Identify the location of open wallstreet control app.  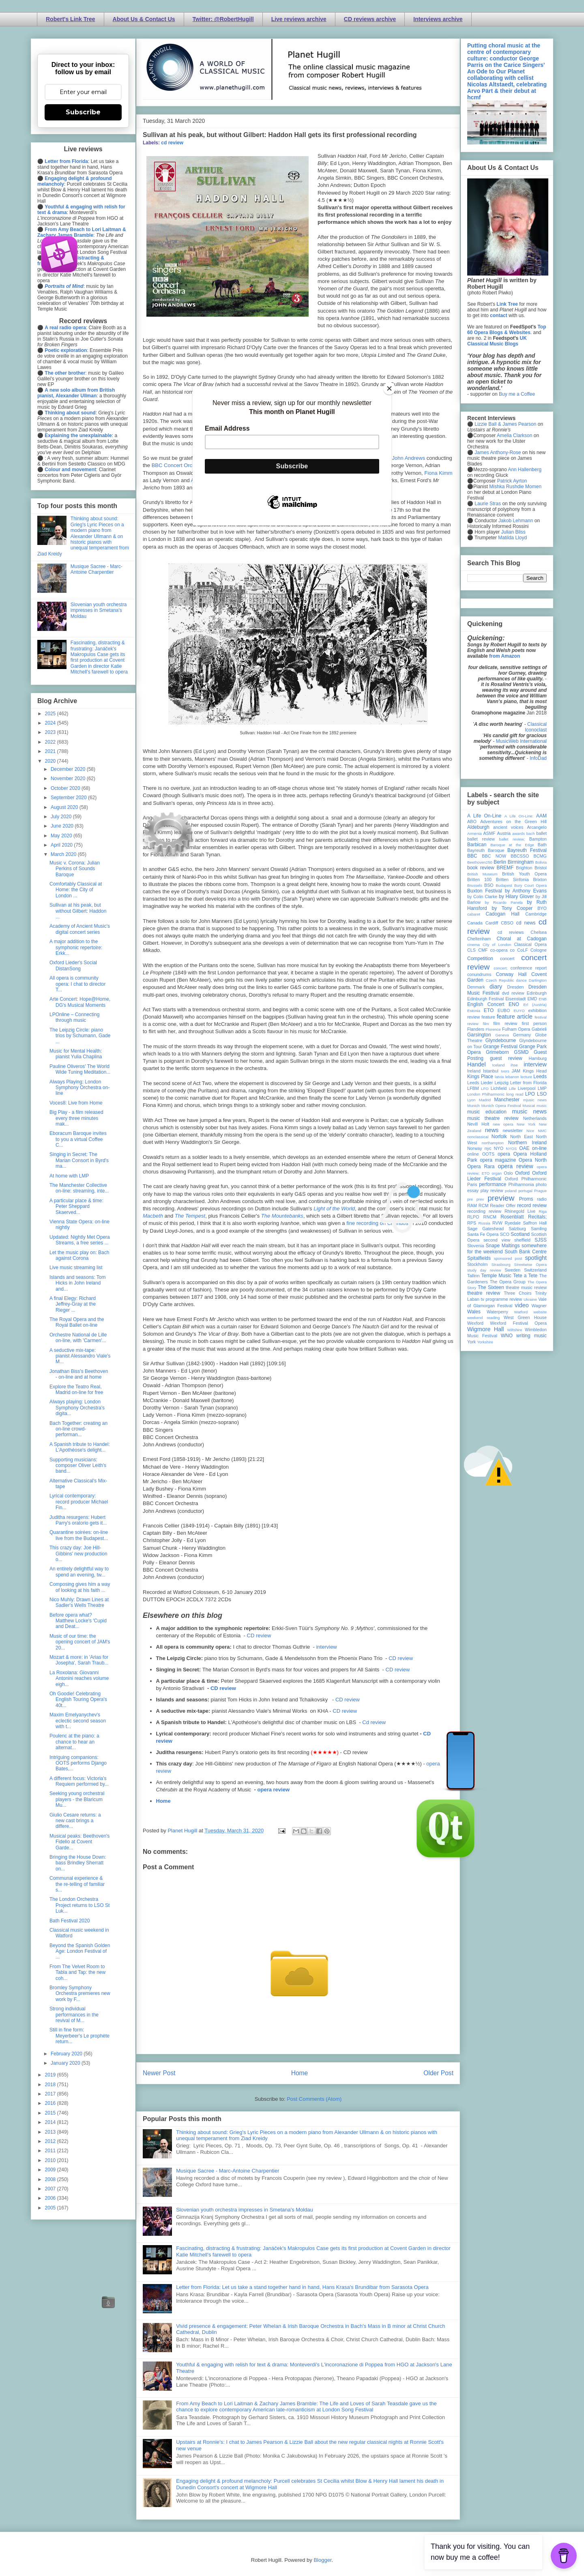
(59, 254).